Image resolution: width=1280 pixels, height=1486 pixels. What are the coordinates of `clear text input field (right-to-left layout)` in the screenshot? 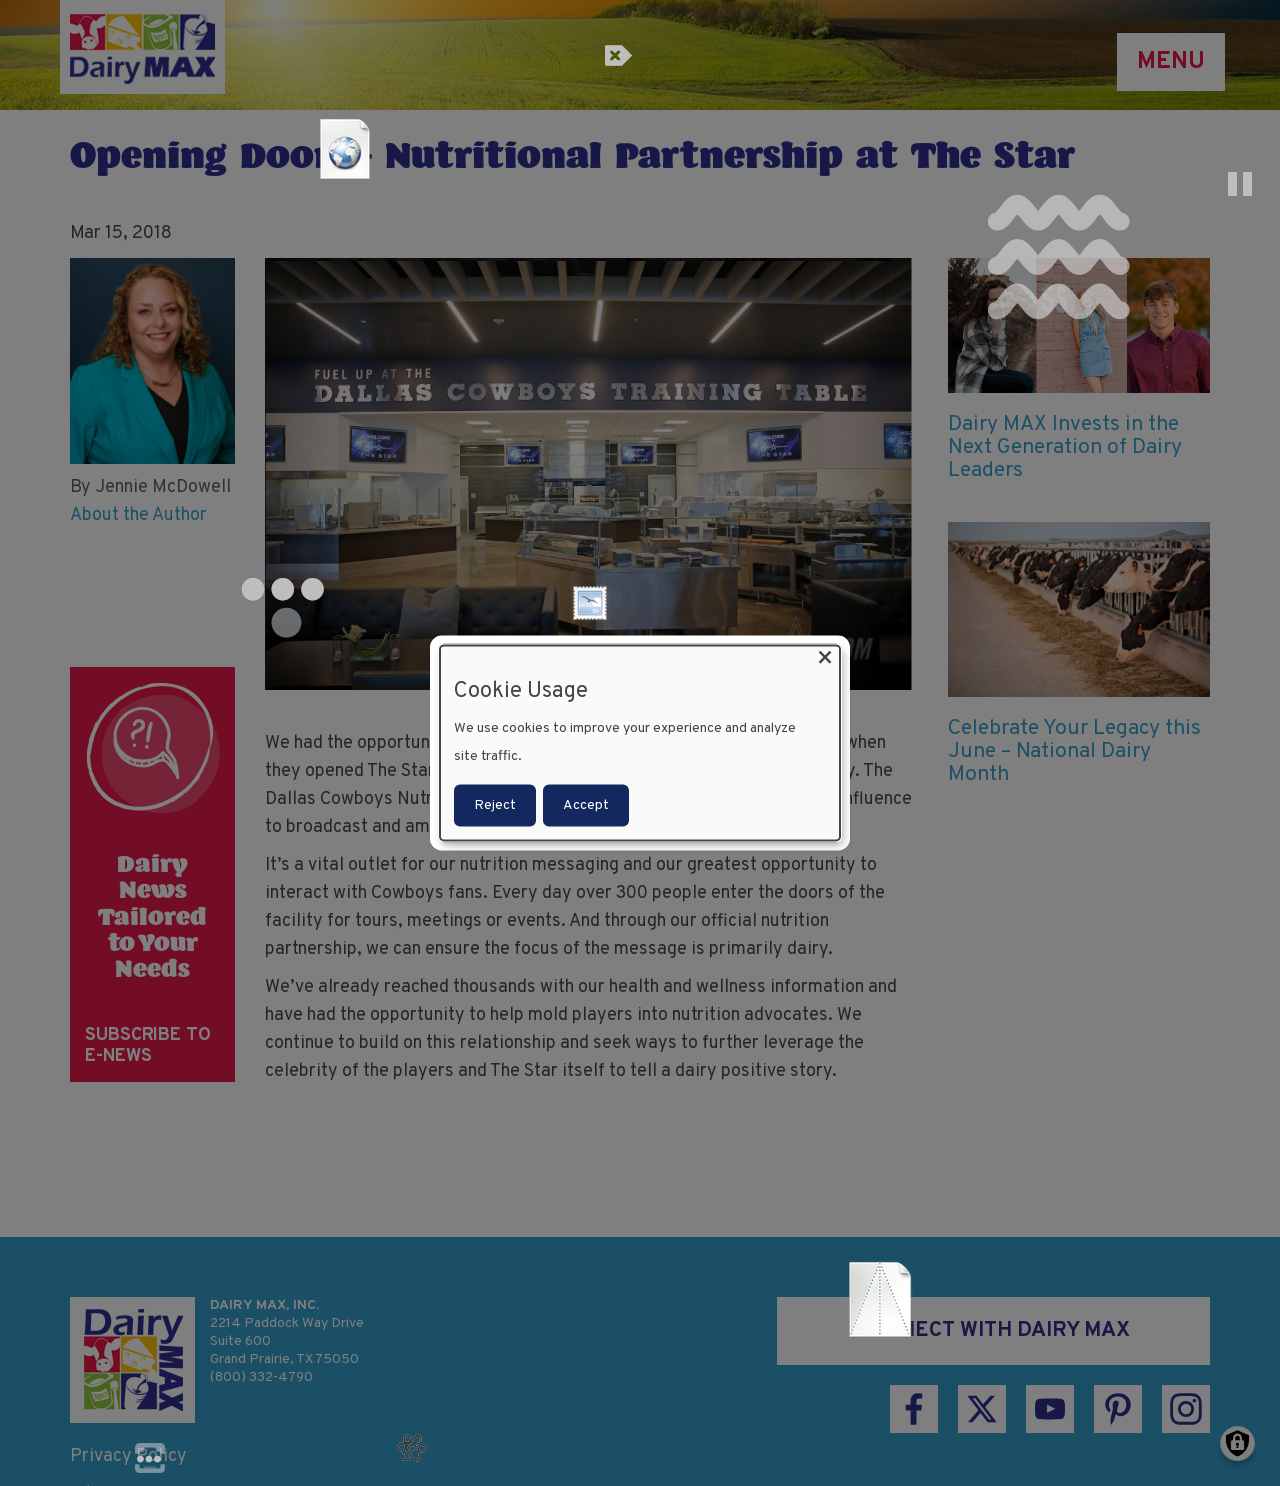 It's located at (618, 55).